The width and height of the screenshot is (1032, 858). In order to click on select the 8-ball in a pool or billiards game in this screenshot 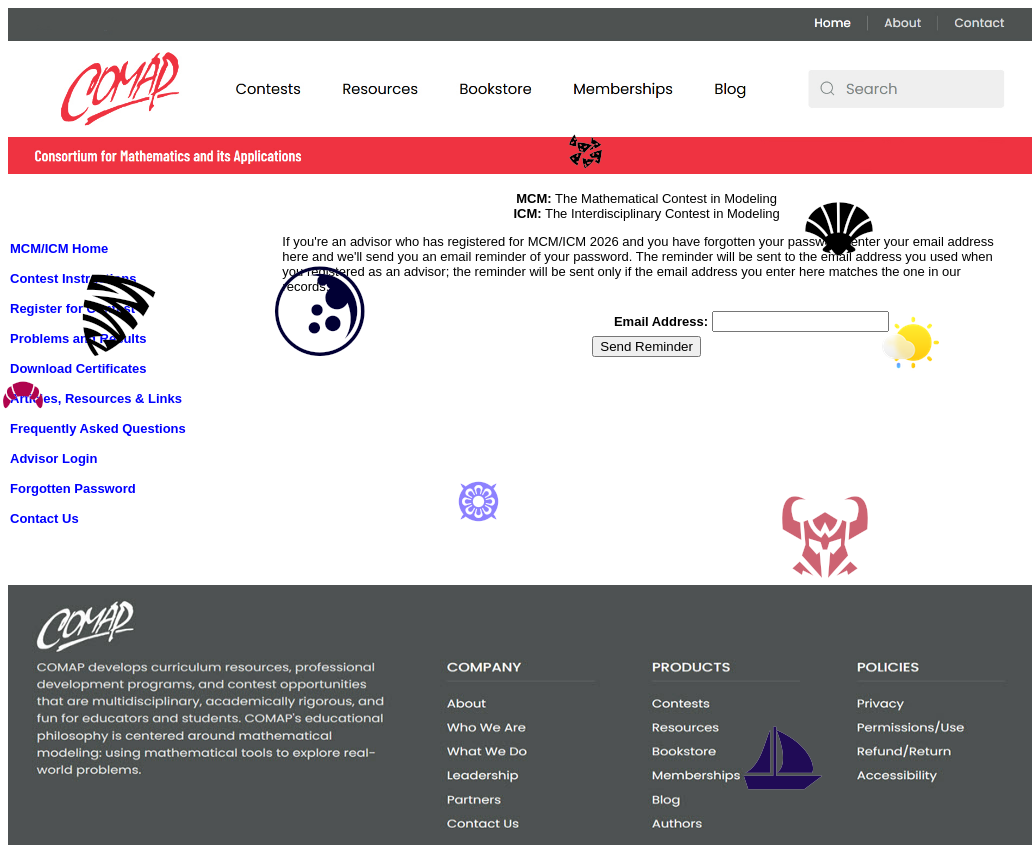, I will do `click(319, 311)`.